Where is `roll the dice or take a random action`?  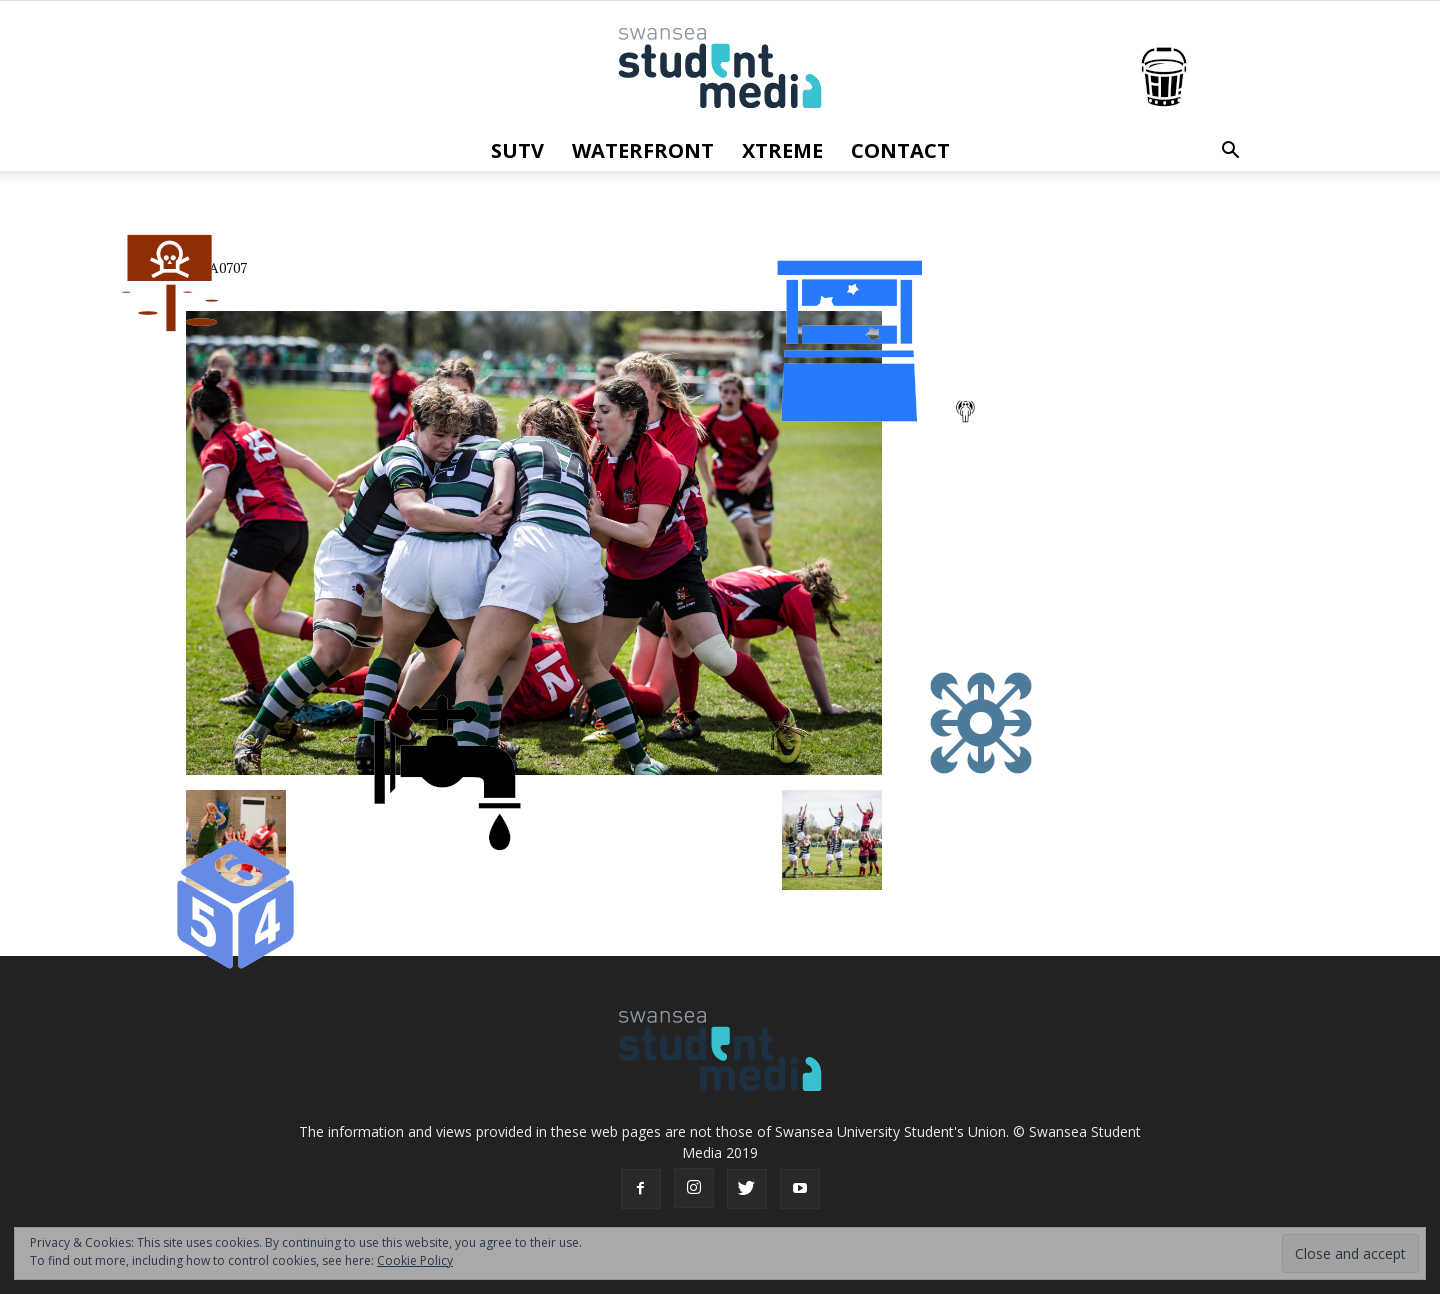
roll the dice or take a random action is located at coordinates (235, 905).